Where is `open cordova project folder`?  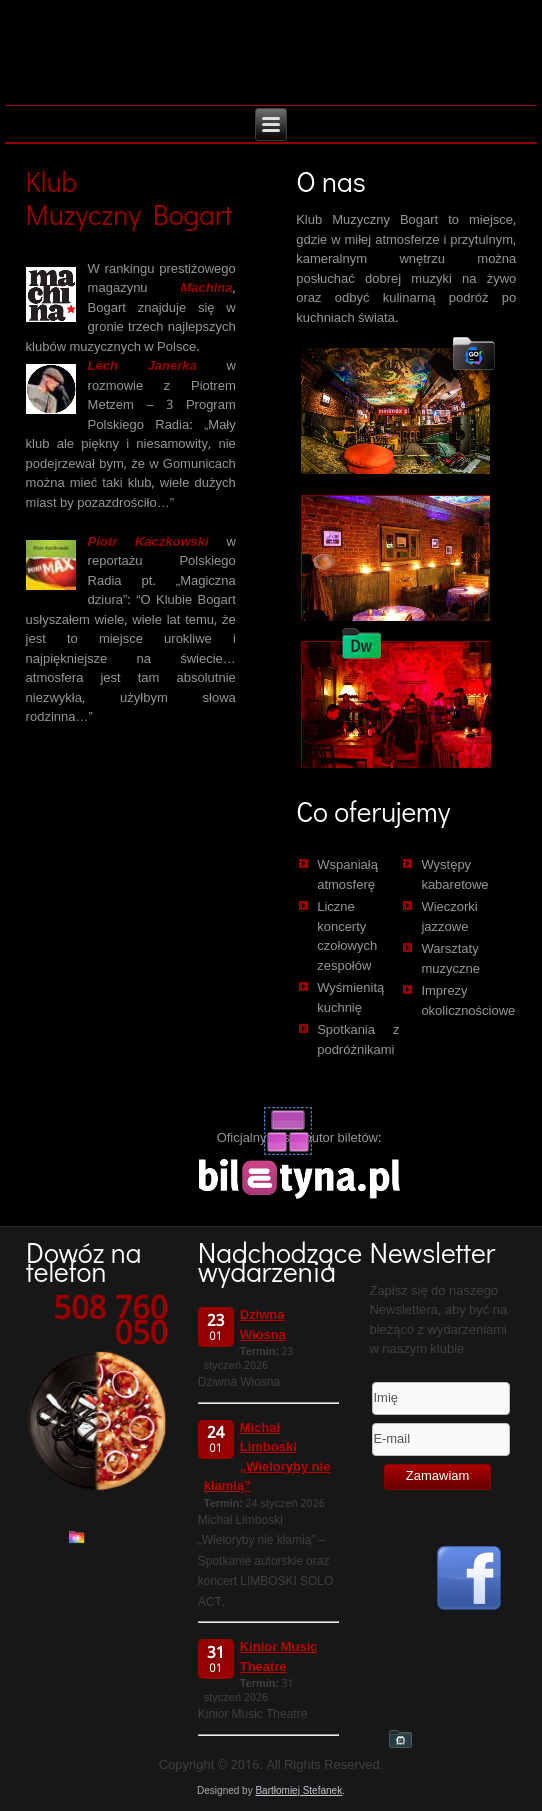 open cordova project folder is located at coordinates (400, 1739).